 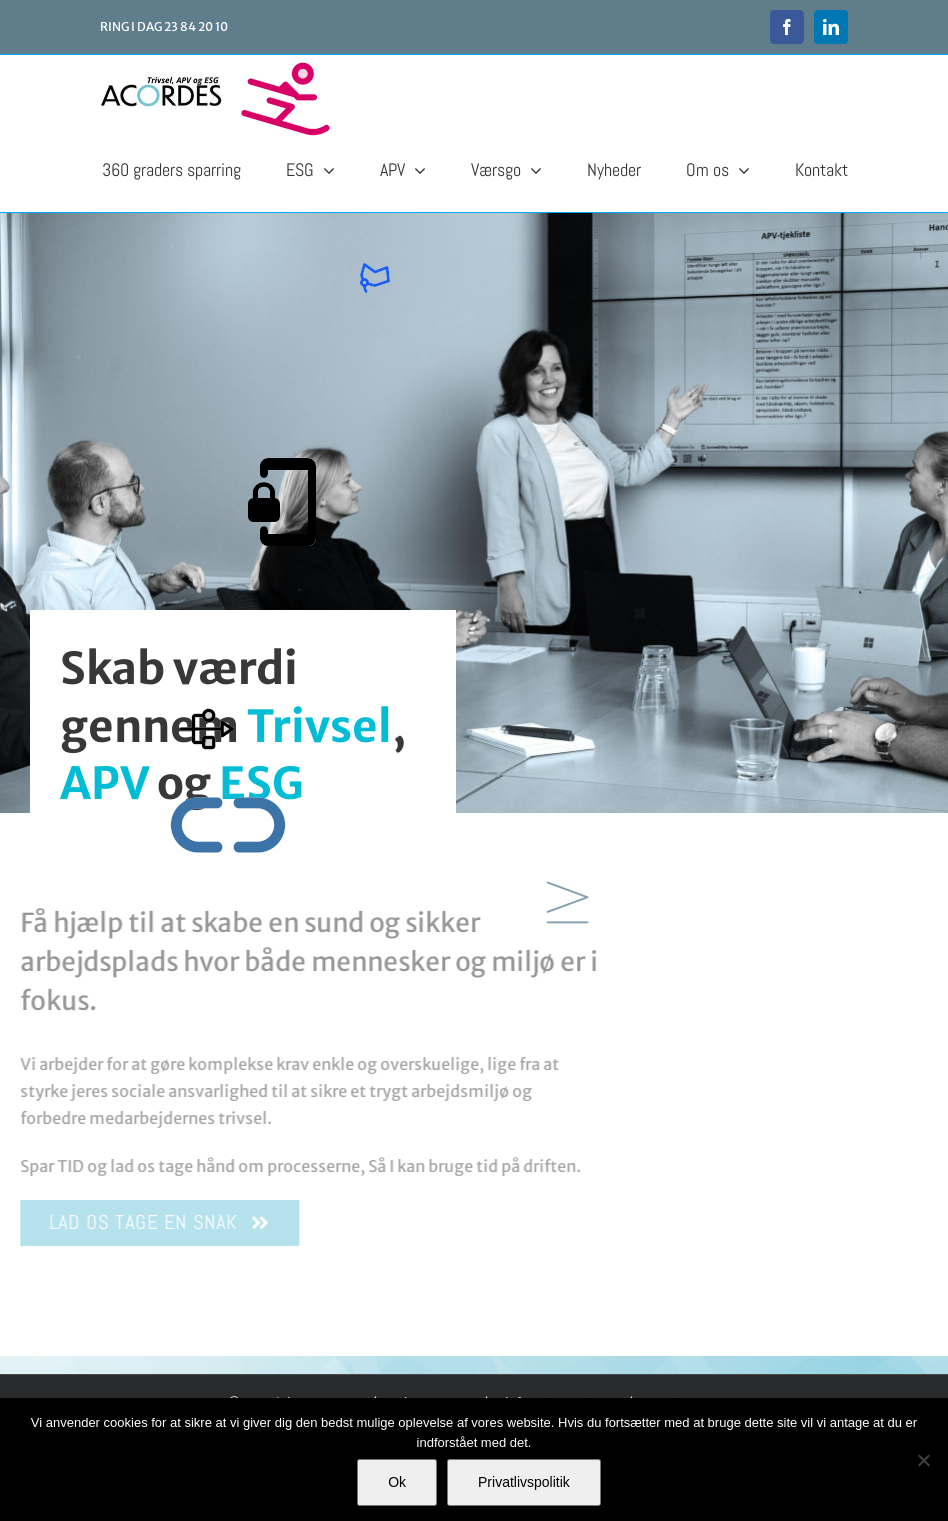 What do you see at coordinates (280, 502) in the screenshot?
I see `device is locked or secured` at bounding box center [280, 502].